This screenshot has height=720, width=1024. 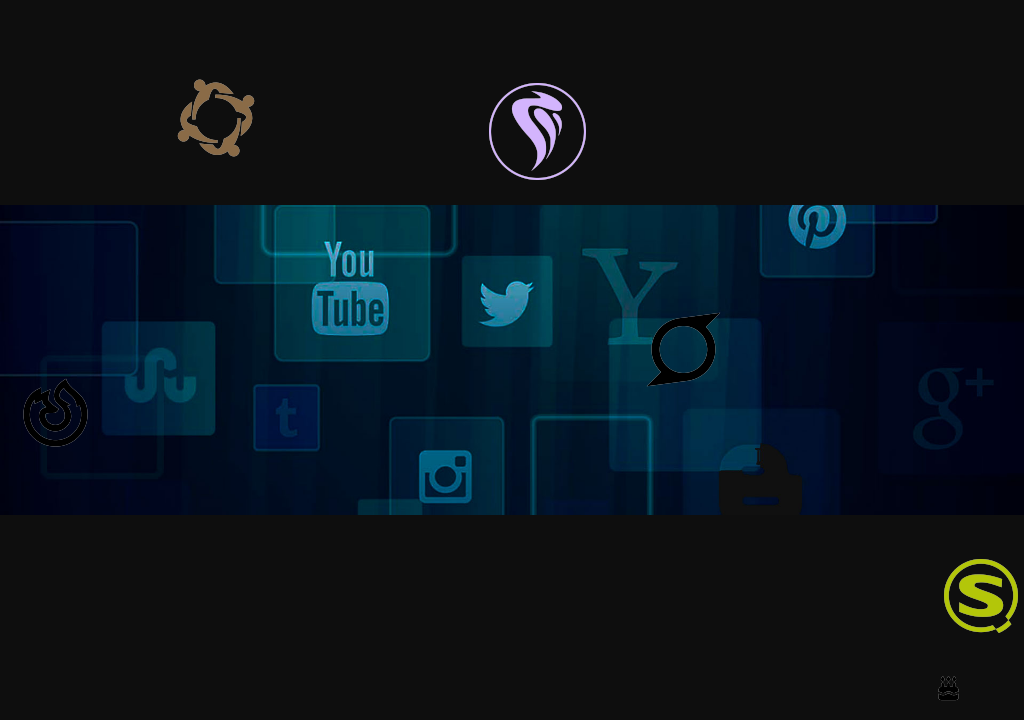 What do you see at coordinates (948, 688) in the screenshot?
I see `view birthday or celebration reminders` at bounding box center [948, 688].